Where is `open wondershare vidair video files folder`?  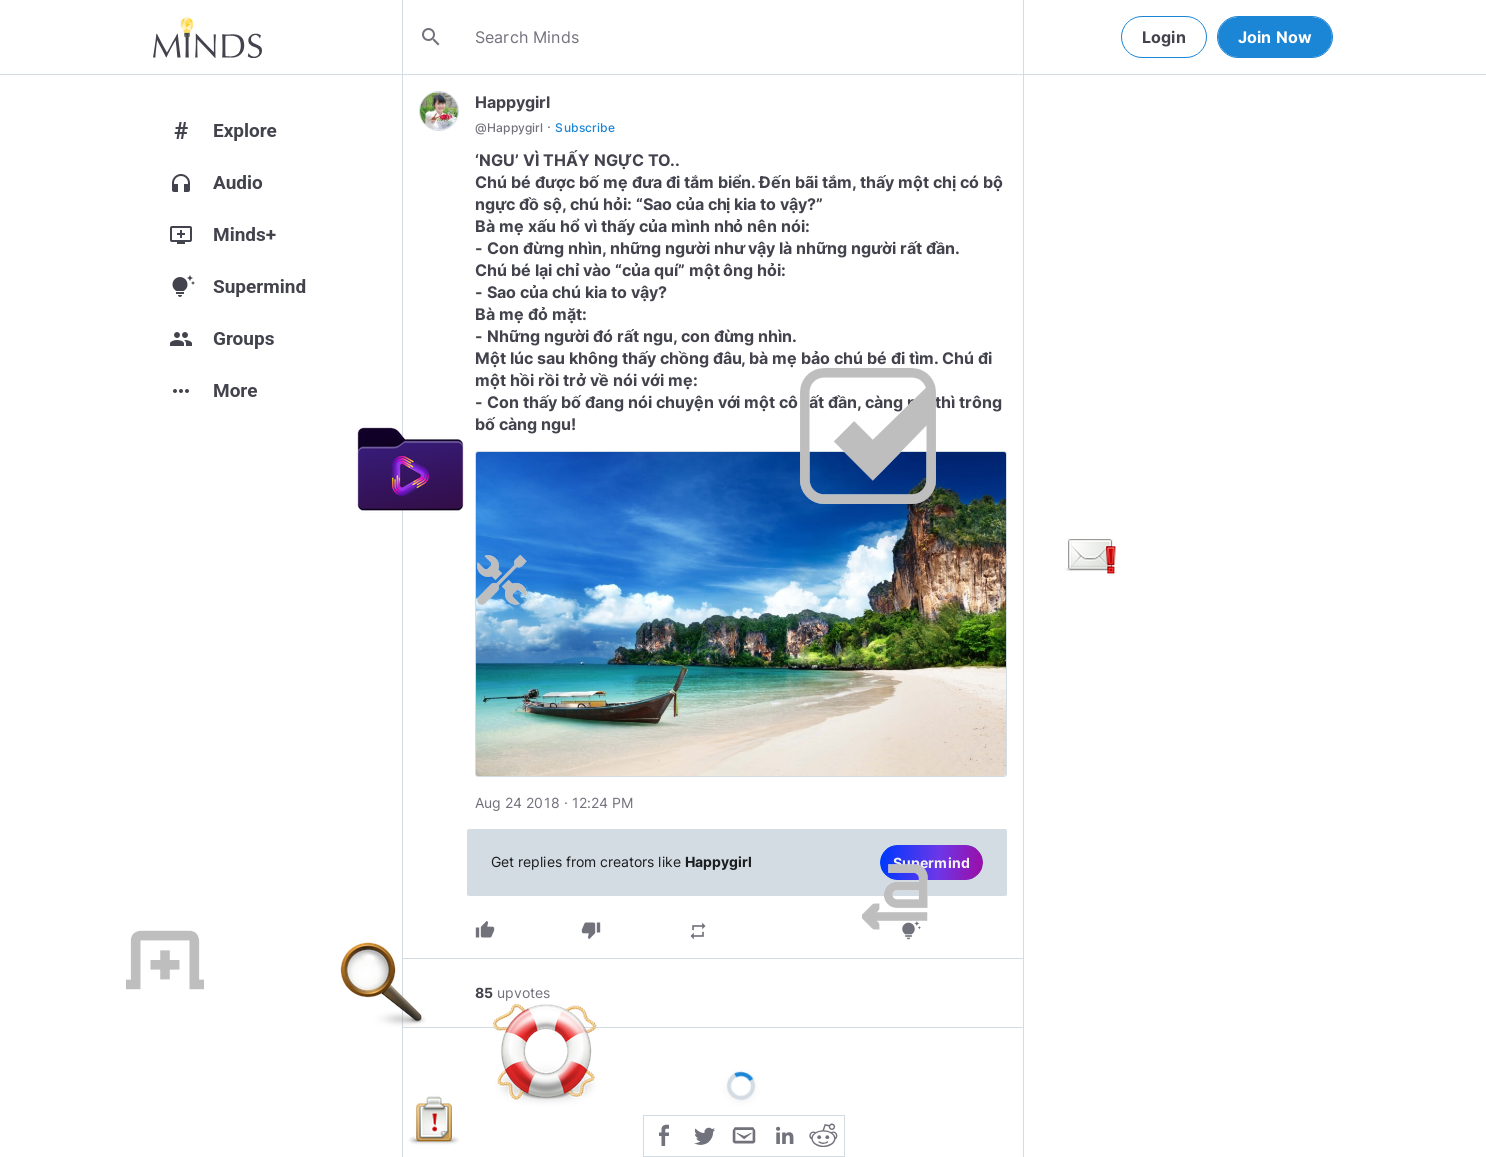 open wondershare vidair video files folder is located at coordinates (410, 472).